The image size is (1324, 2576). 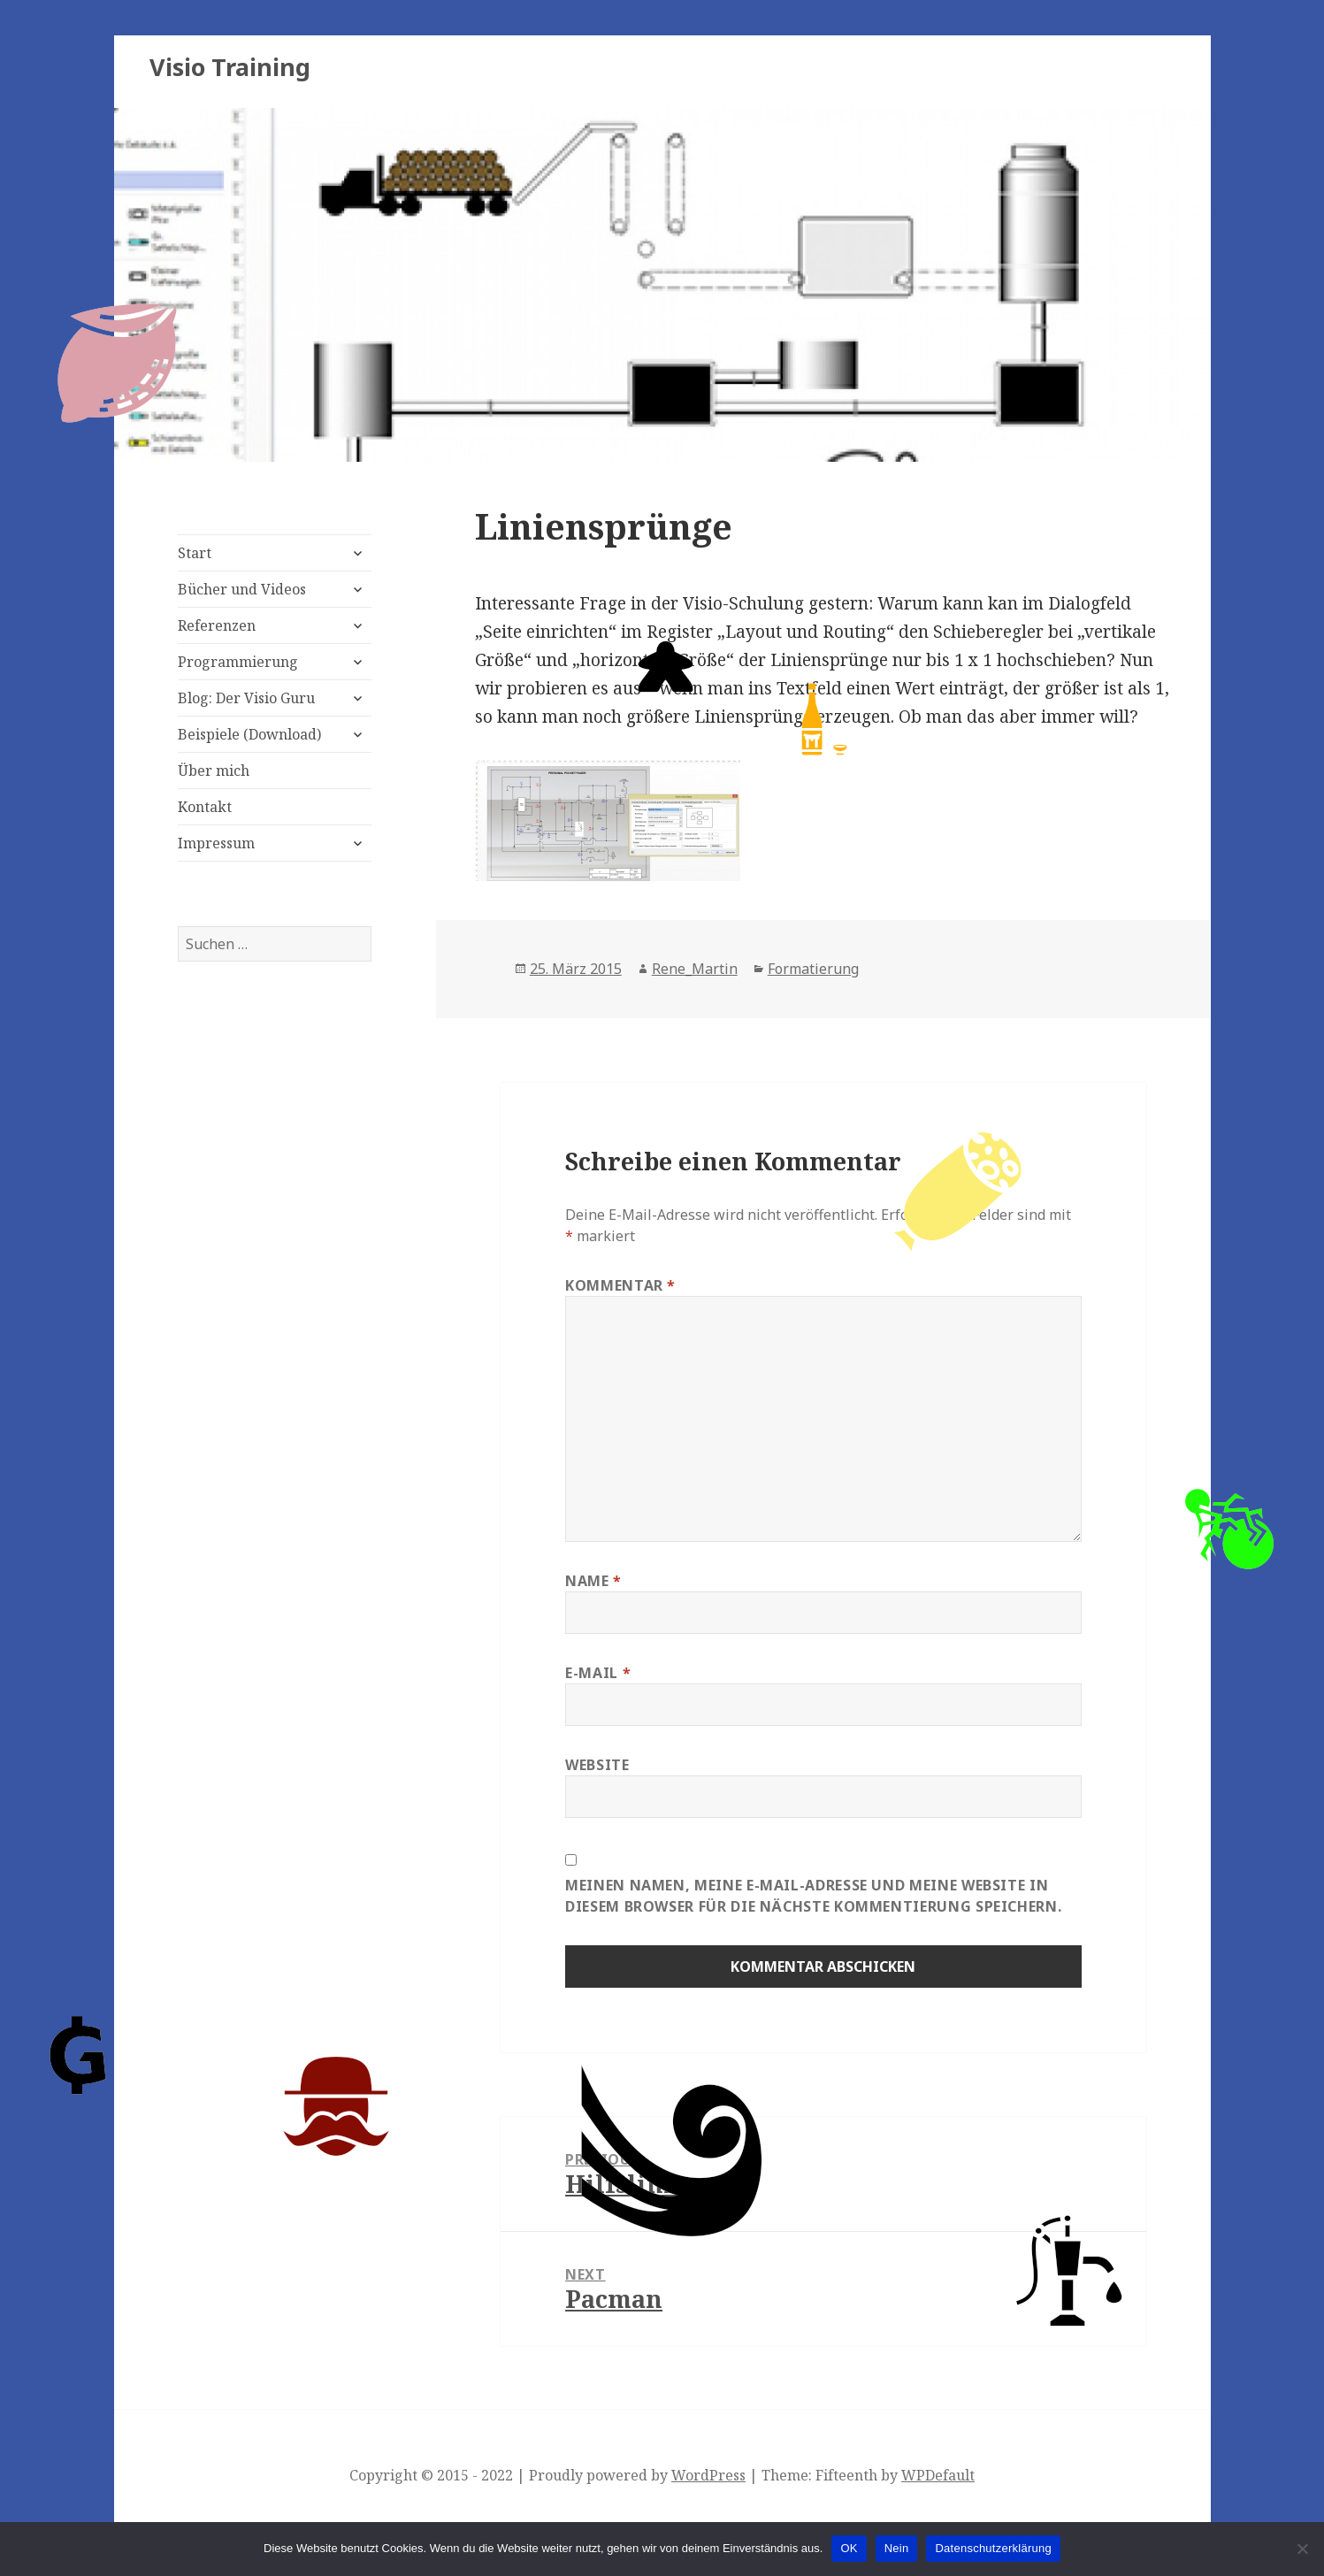 What do you see at coordinates (1068, 2270) in the screenshot?
I see `manual water pump tool or equipment` at bounding box center [1068, 2270].